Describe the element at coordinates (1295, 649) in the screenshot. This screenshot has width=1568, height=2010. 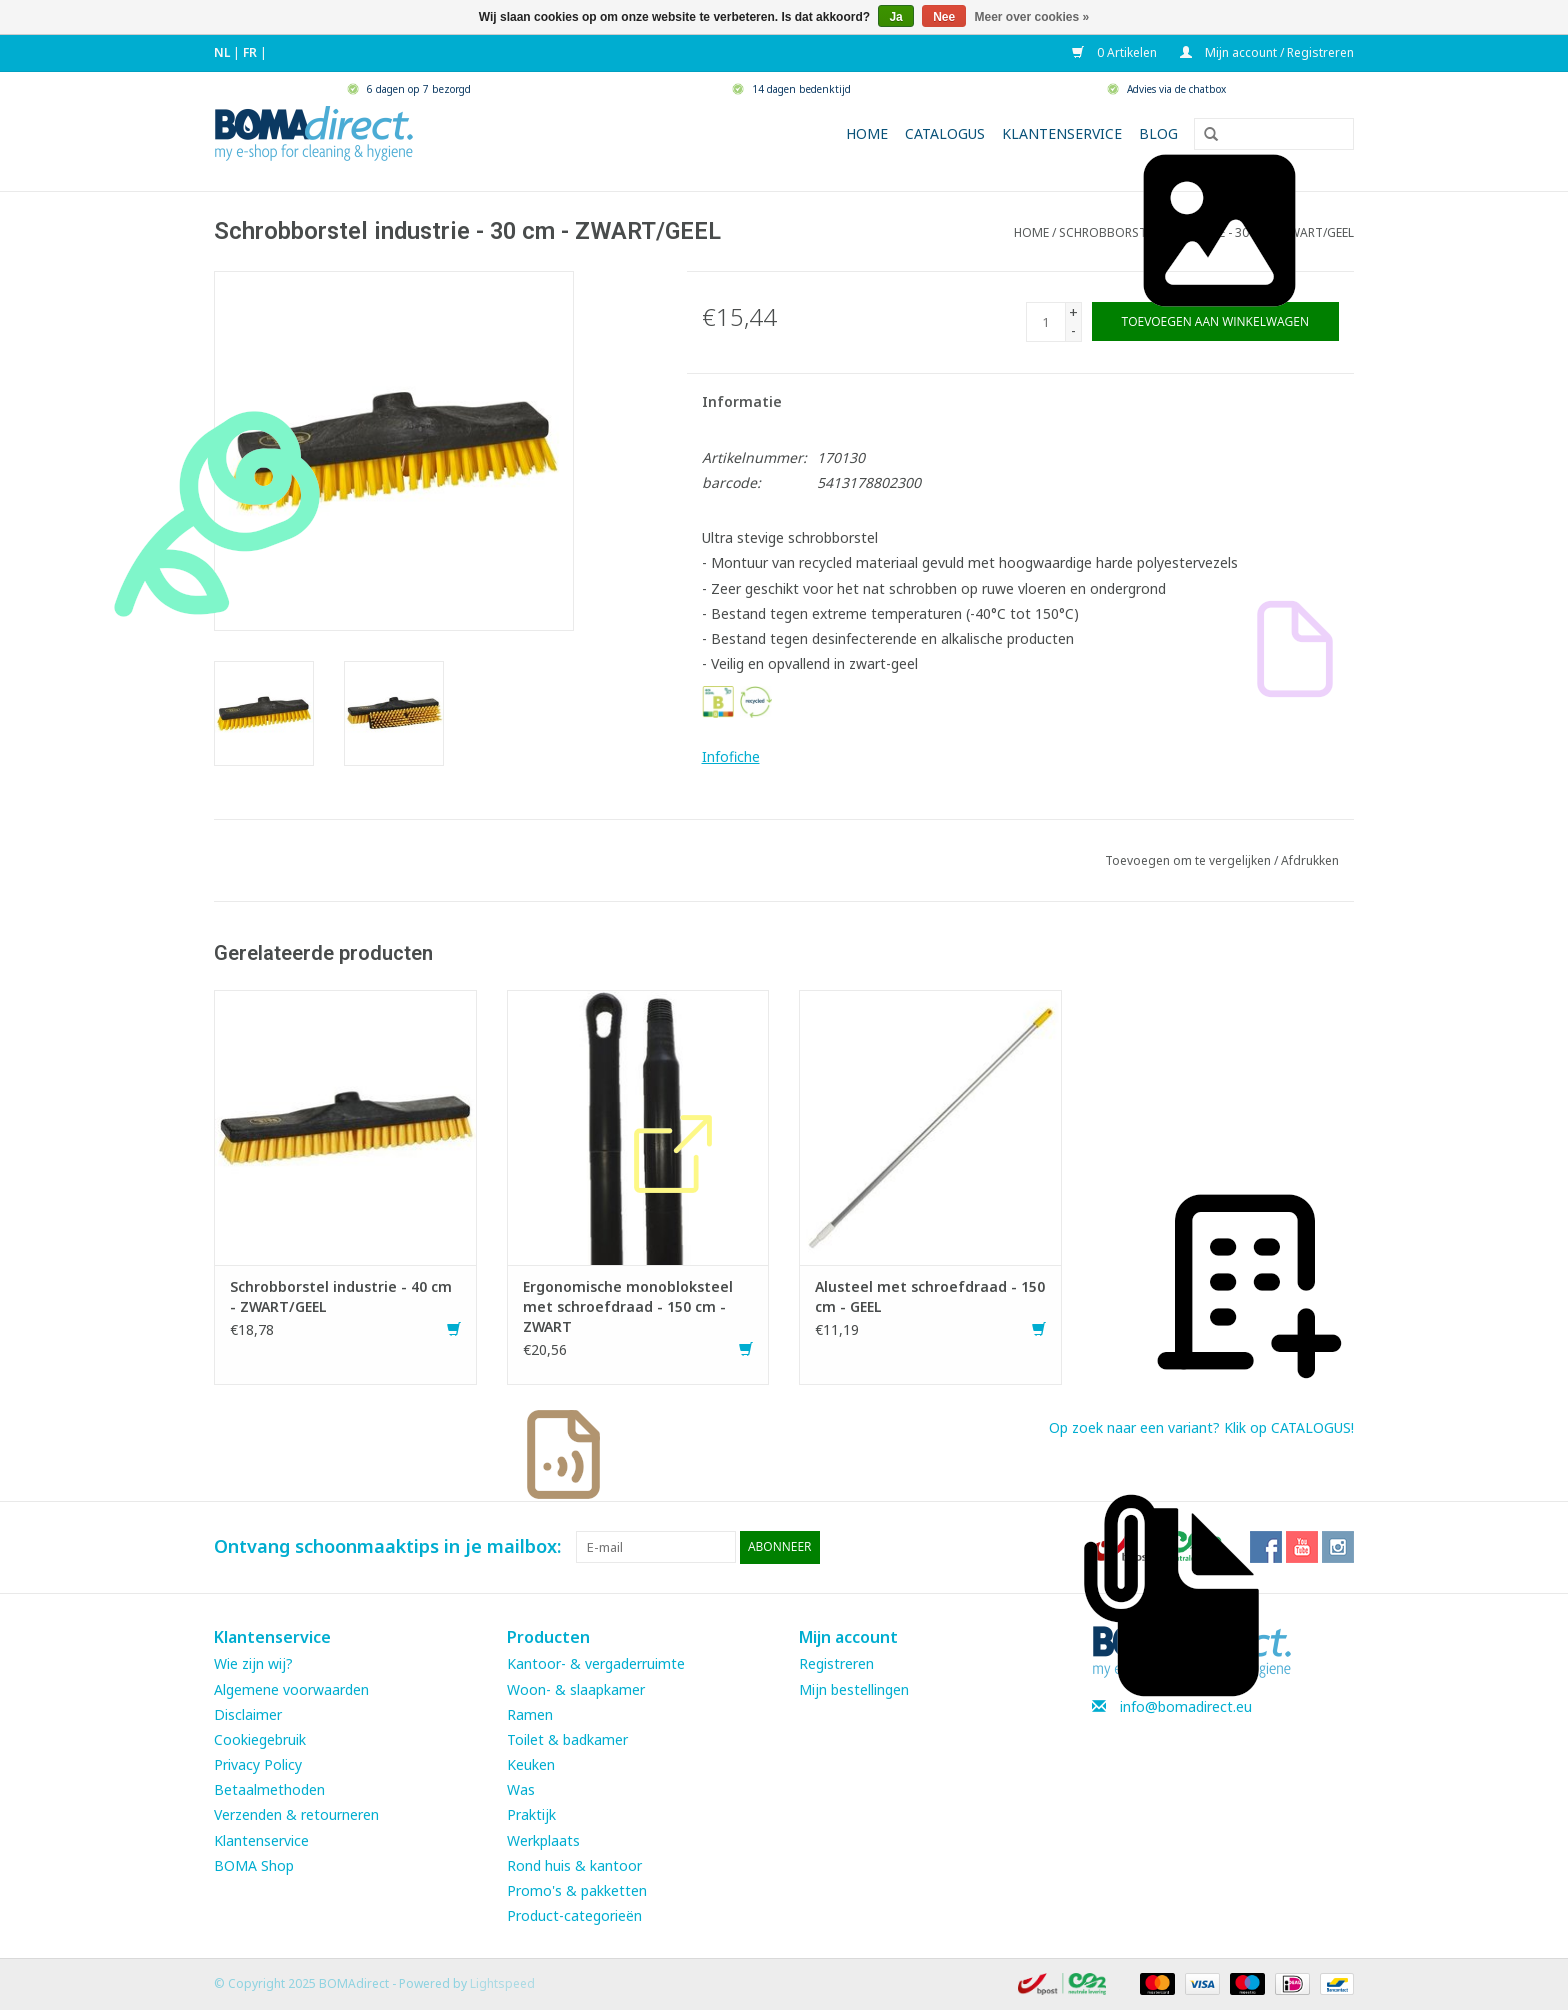
I see `view document details` at that location.